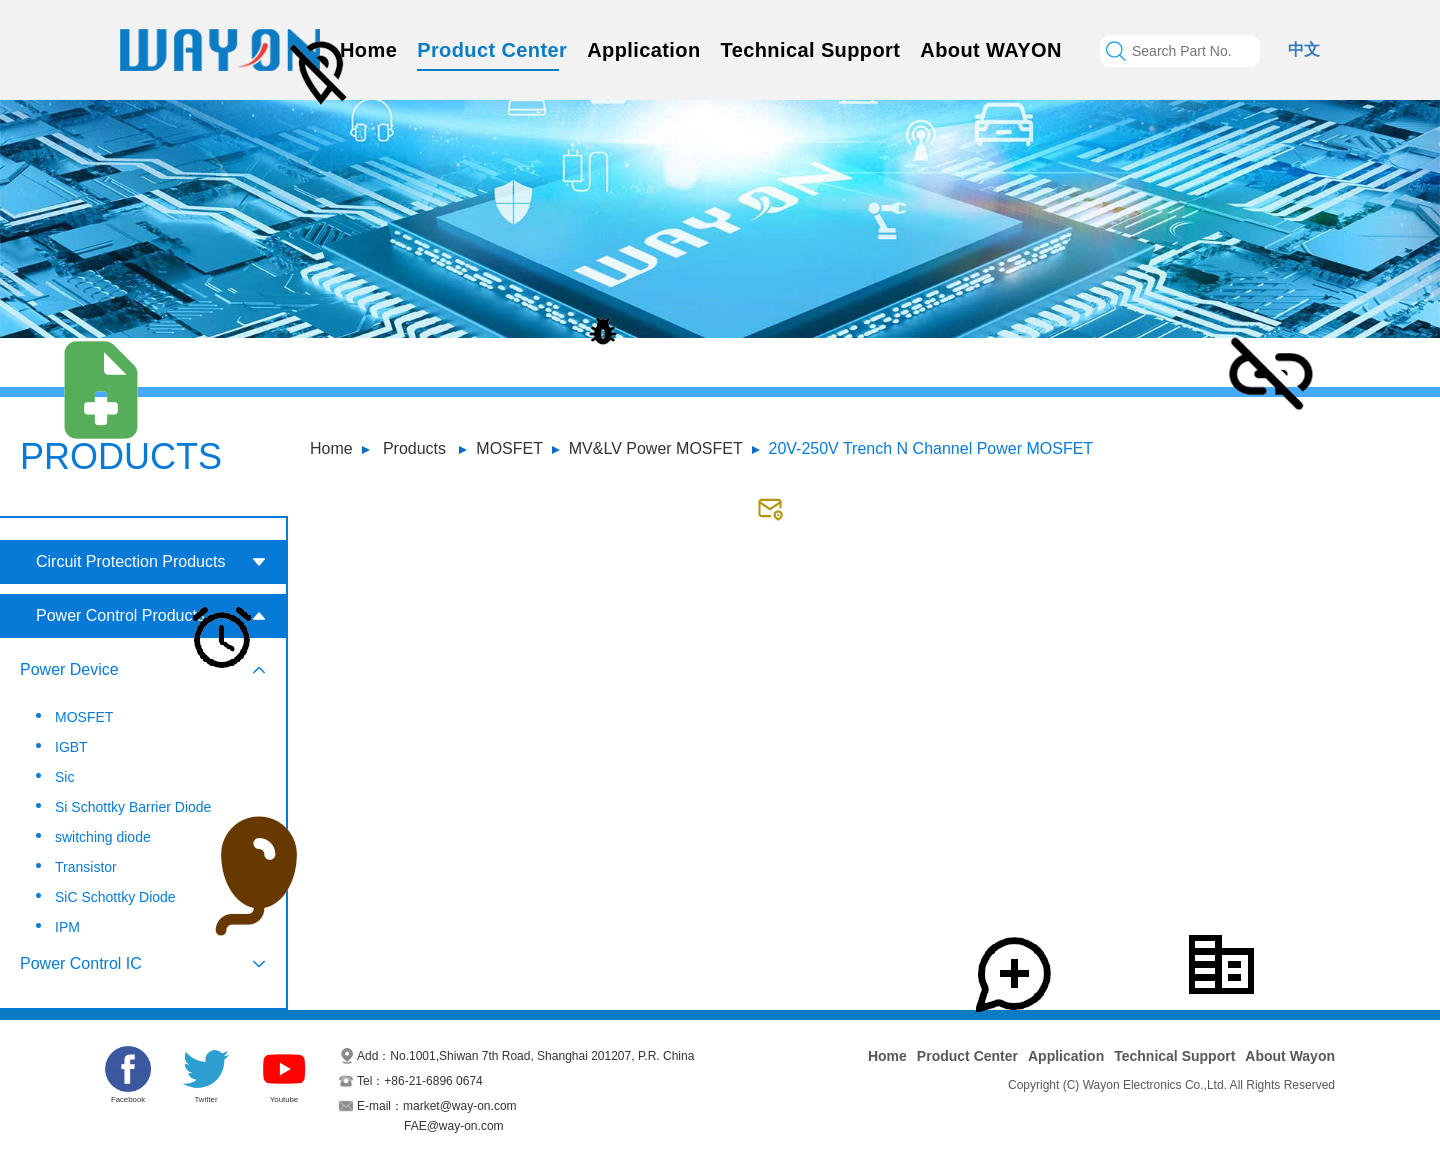  What do you see at coordinates (1221, 964) in the screenshot?
I see `view organization or company settings` at bounding box center [1221, 964].